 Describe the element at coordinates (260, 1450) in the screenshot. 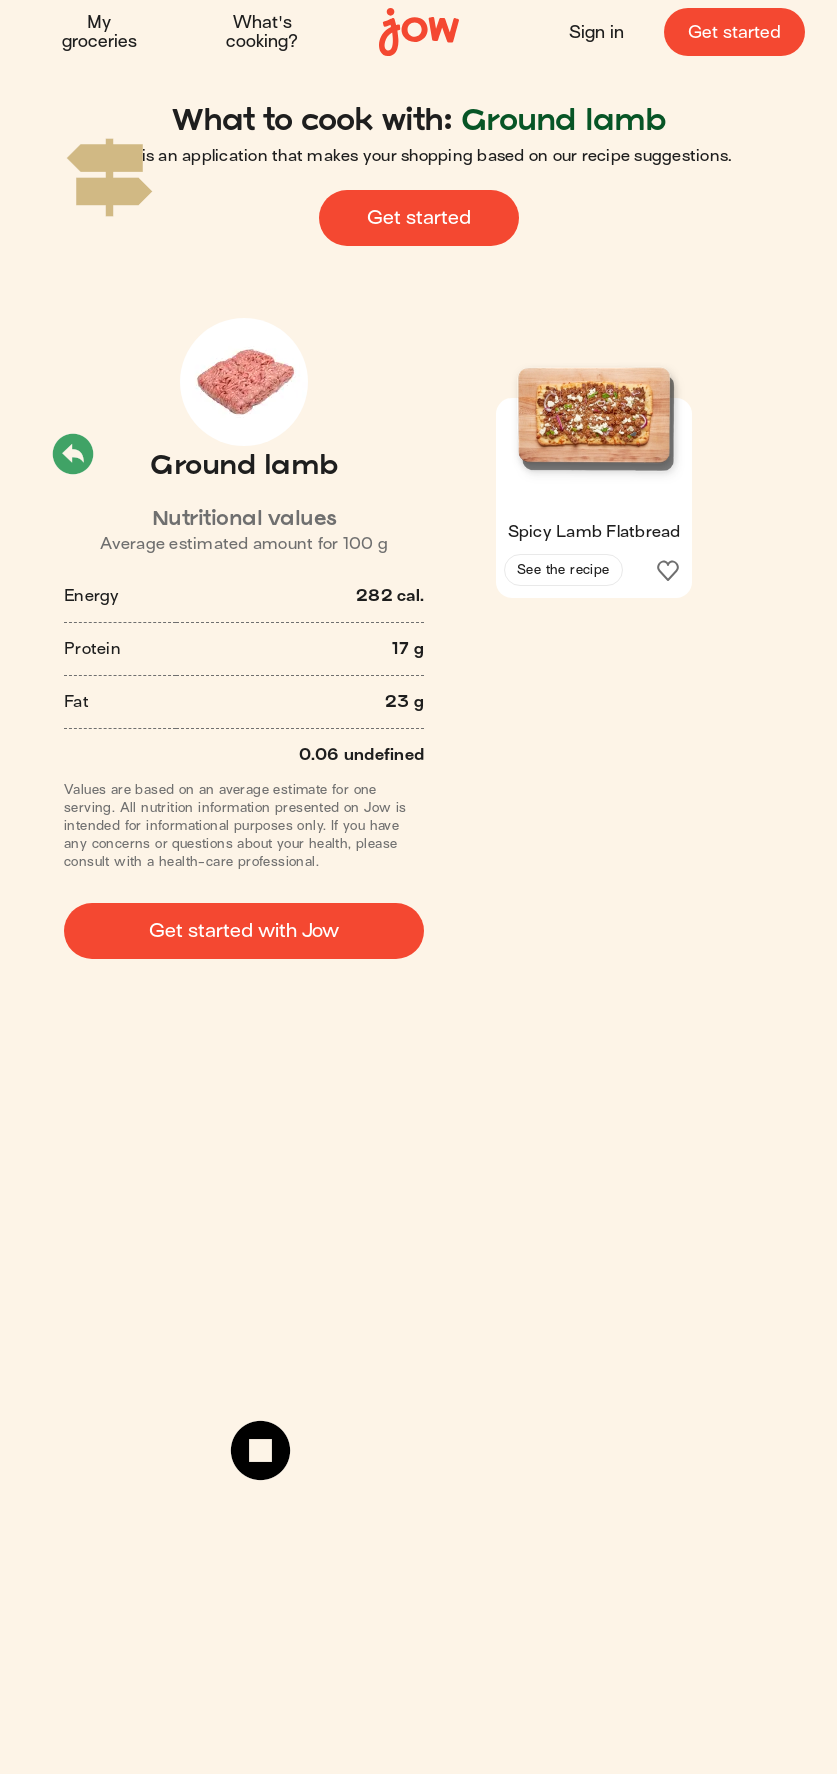

I see `stop media playback` at that location.